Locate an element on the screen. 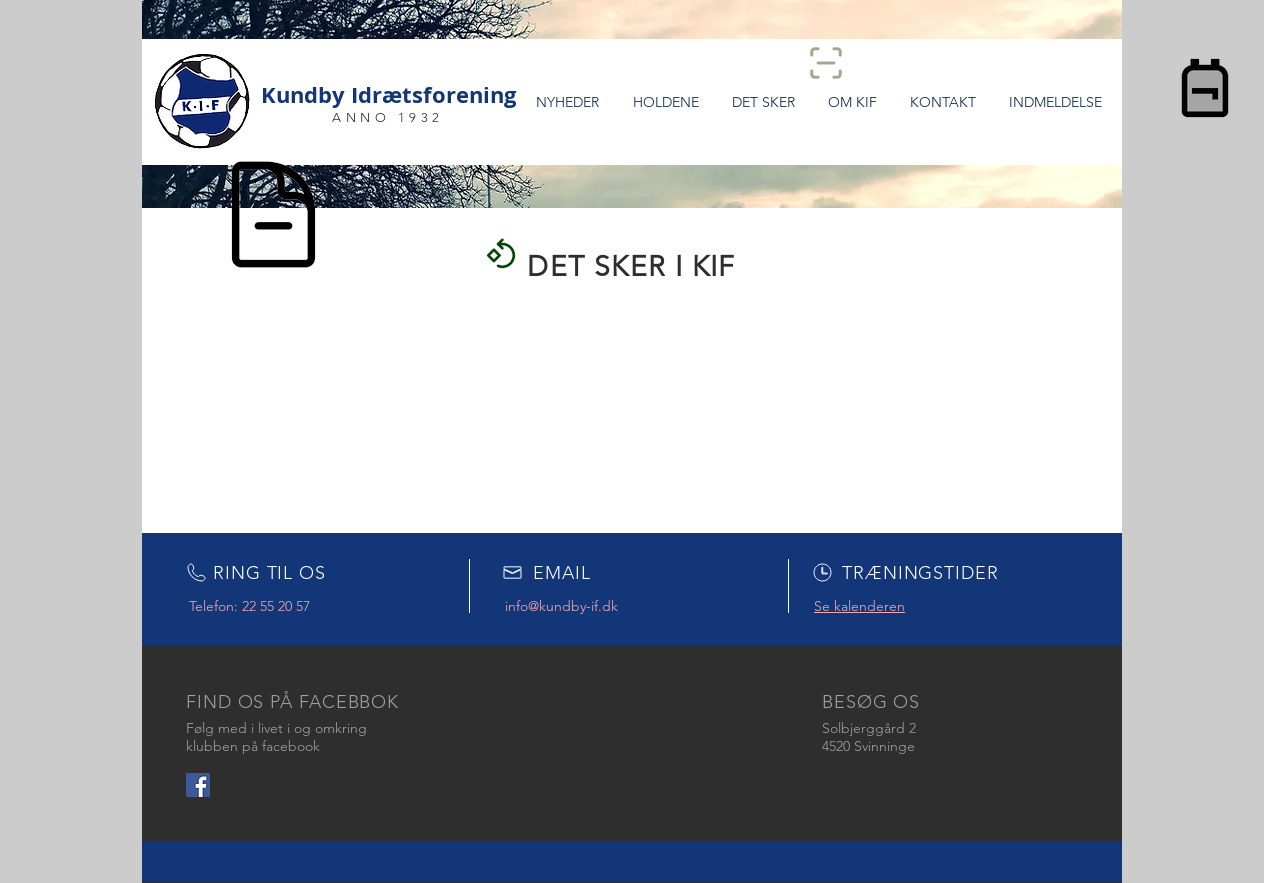  access your backpack or inventory is located at coordinates (1205, 88).